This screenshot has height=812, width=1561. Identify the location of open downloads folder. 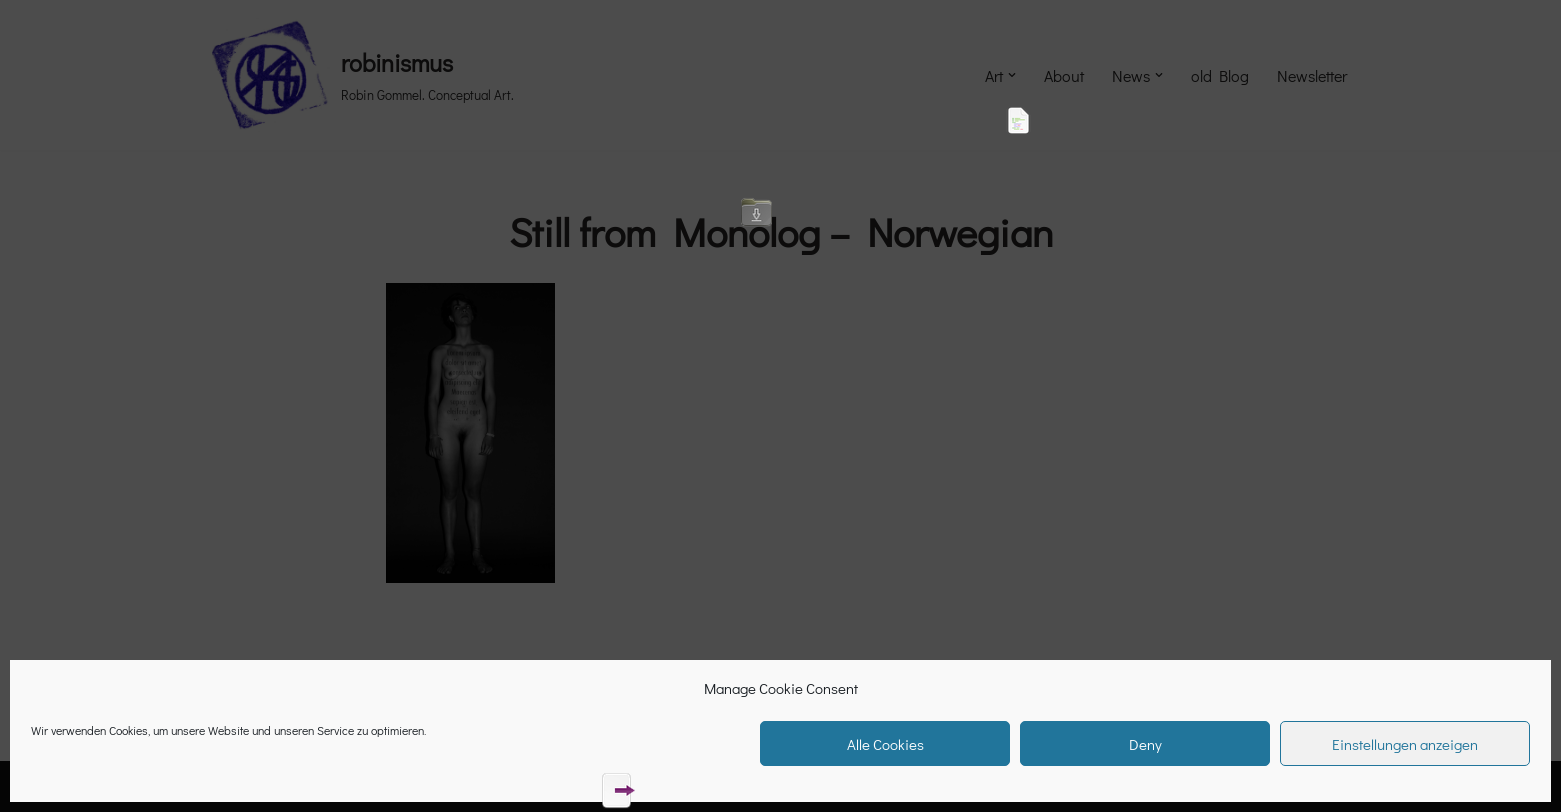
(756, 211).